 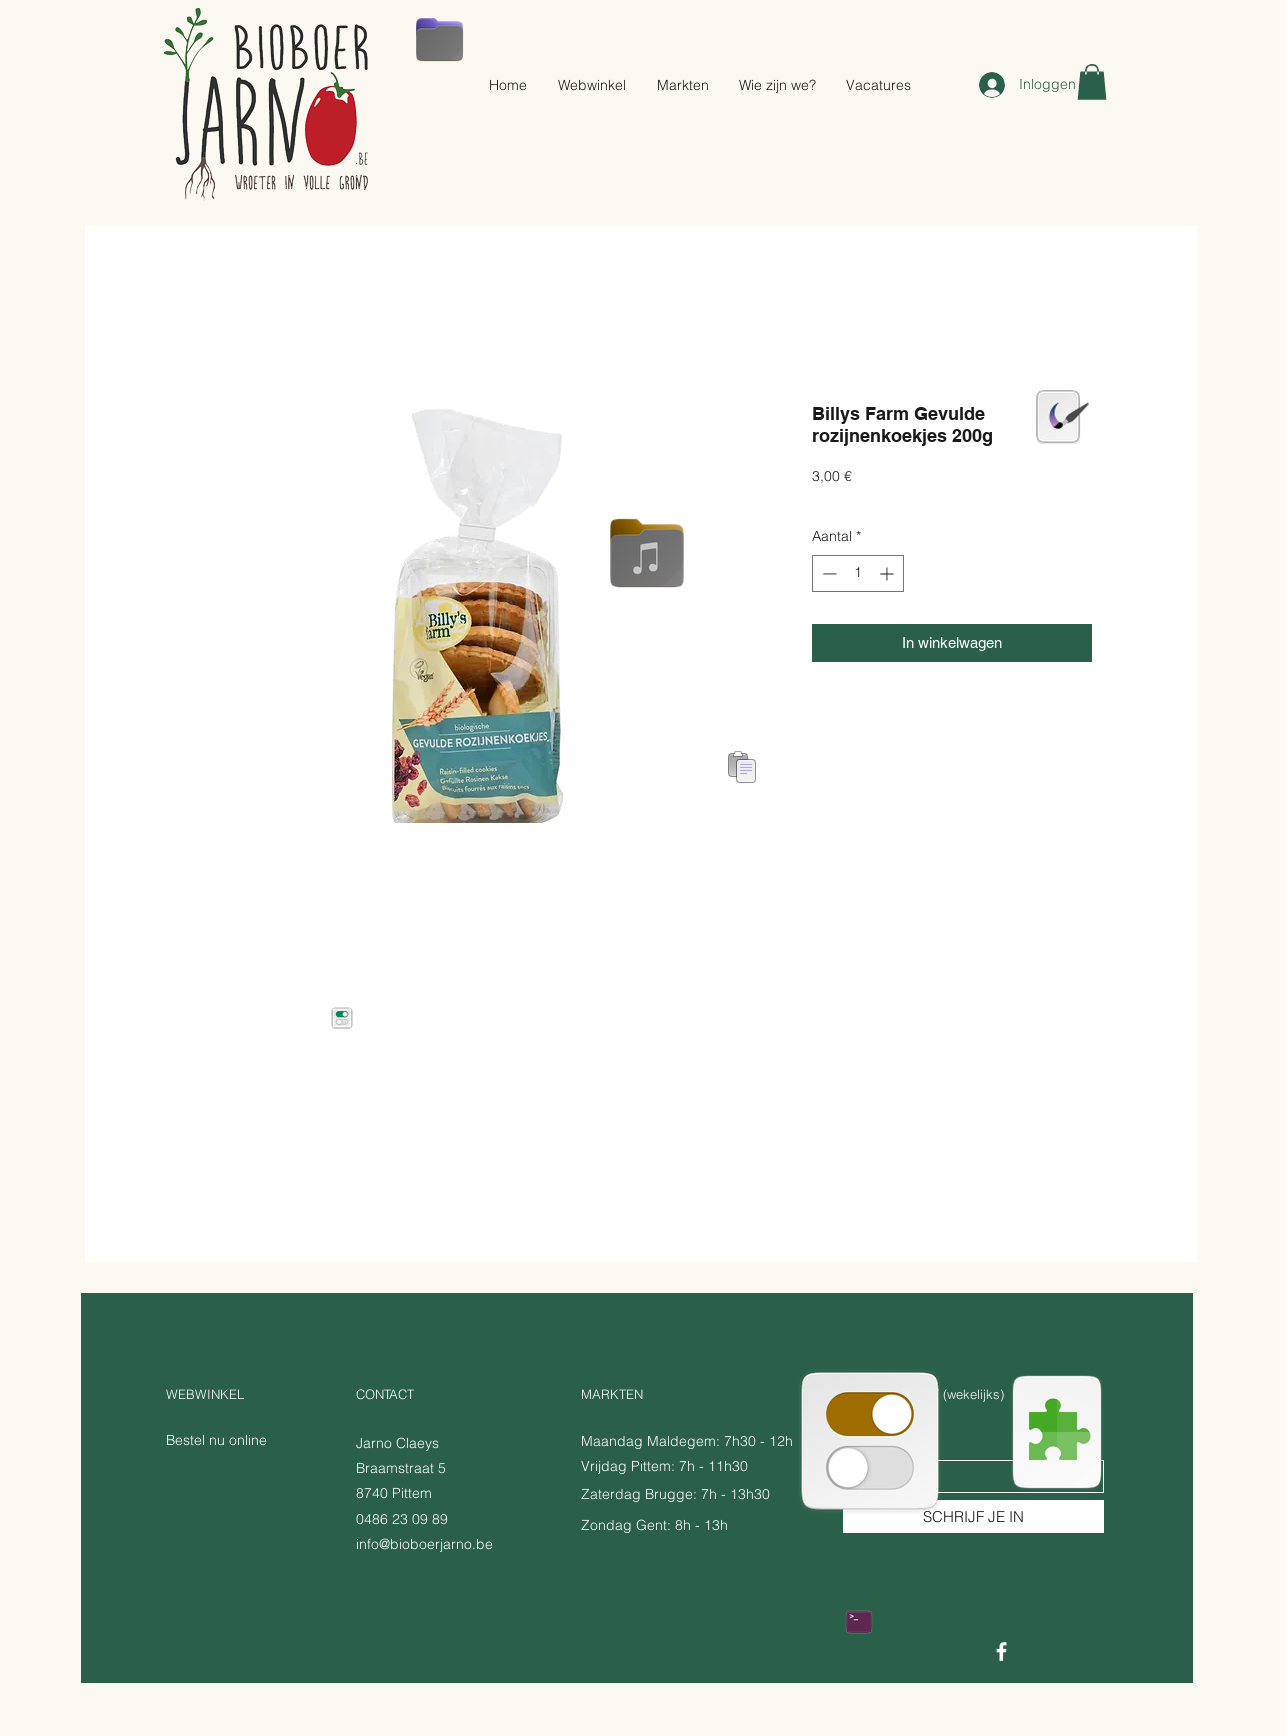 What do you see at coordinates (742, 767) in the screenshot?
I see `paste content from clipboard` at bounding box center [742, 767].